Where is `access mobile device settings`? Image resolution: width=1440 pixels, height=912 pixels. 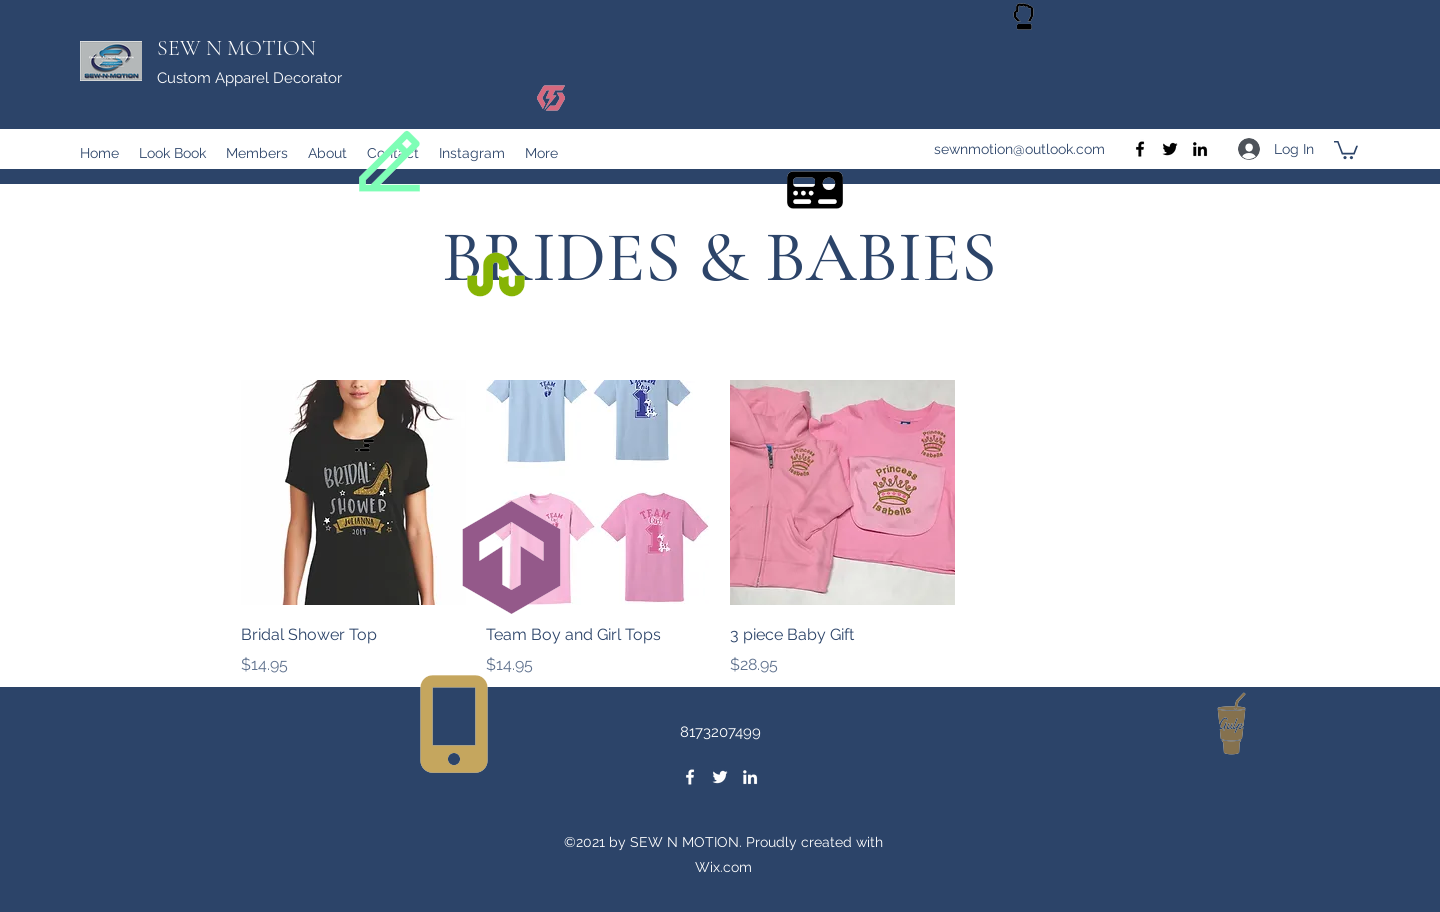
access mobile device settings is located at coordinates (454, 724).